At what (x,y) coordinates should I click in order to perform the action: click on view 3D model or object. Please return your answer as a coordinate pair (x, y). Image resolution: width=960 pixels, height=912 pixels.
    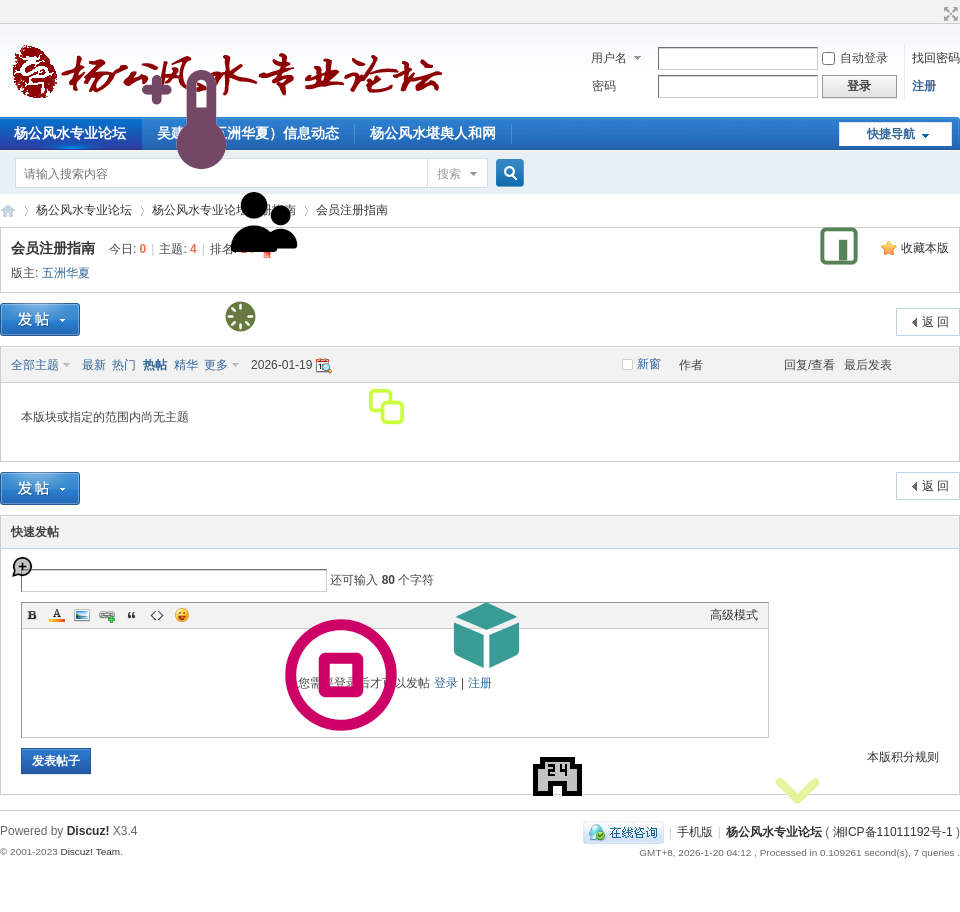
    Looking at the image, I should click on (486, 635).